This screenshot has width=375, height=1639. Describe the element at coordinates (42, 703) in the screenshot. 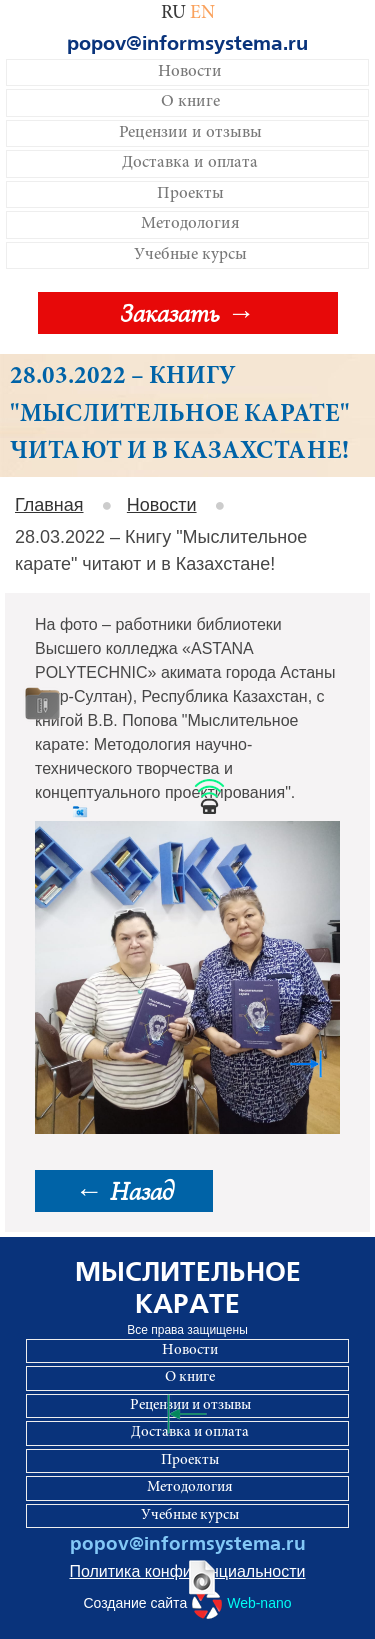

I see `access document templates folder` at that location.